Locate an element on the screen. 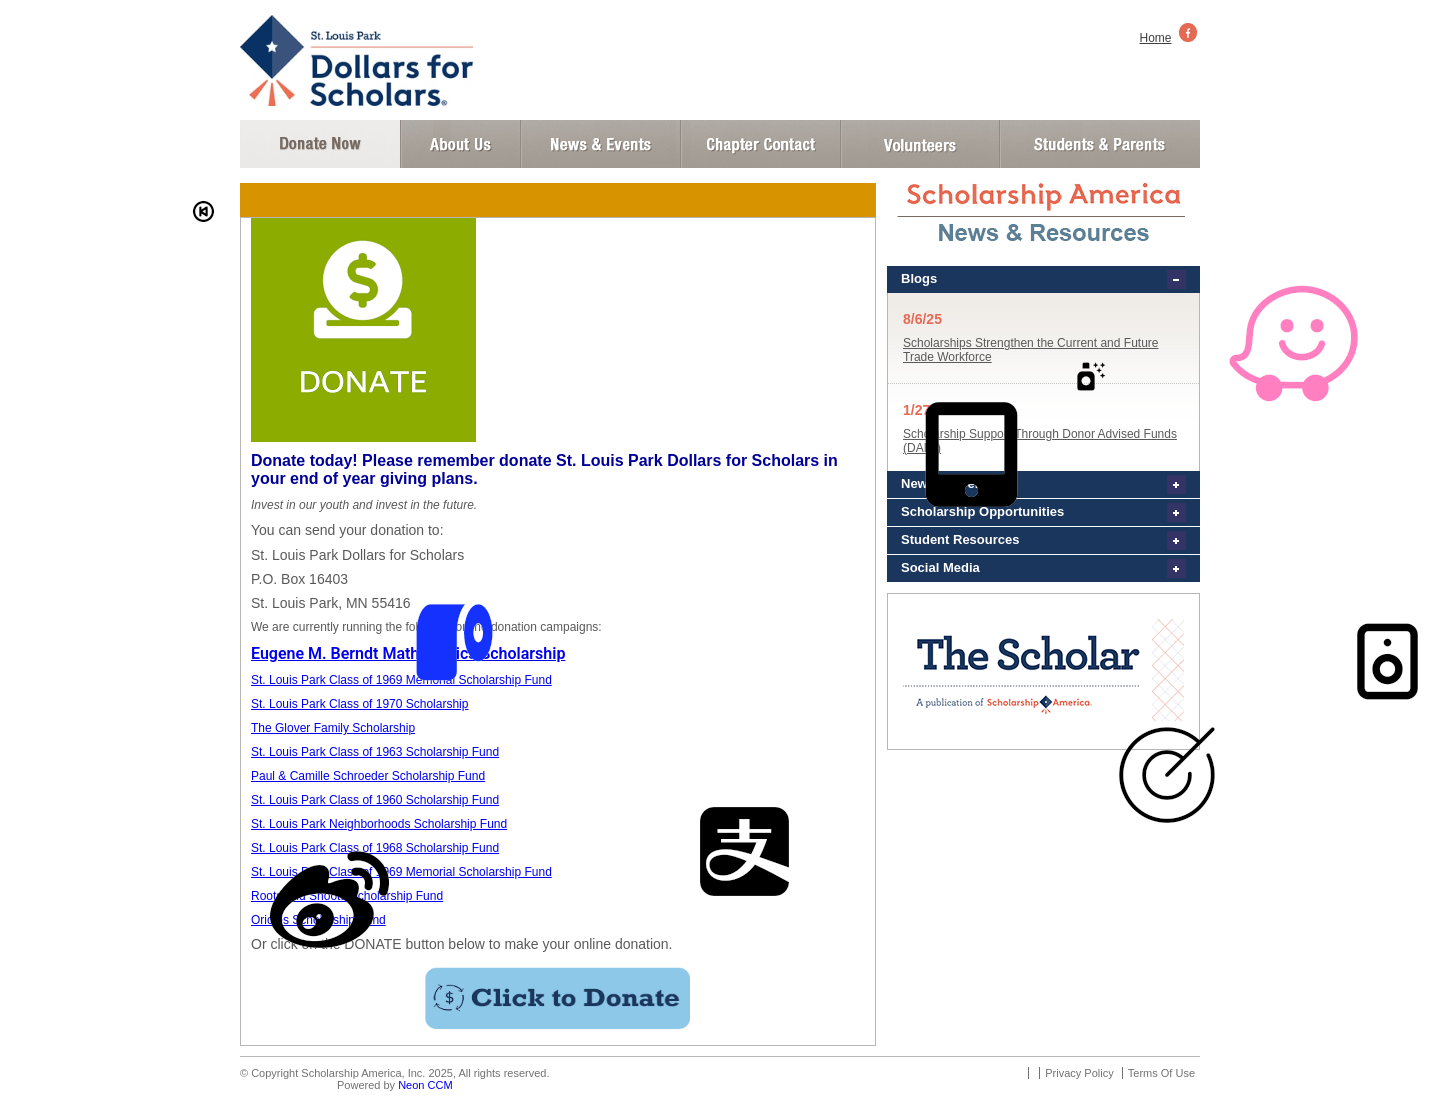 Image resolution: width=1440 pixels, height=1112 pixels. open Waze navigation app is located at coordinates (1293, 343).